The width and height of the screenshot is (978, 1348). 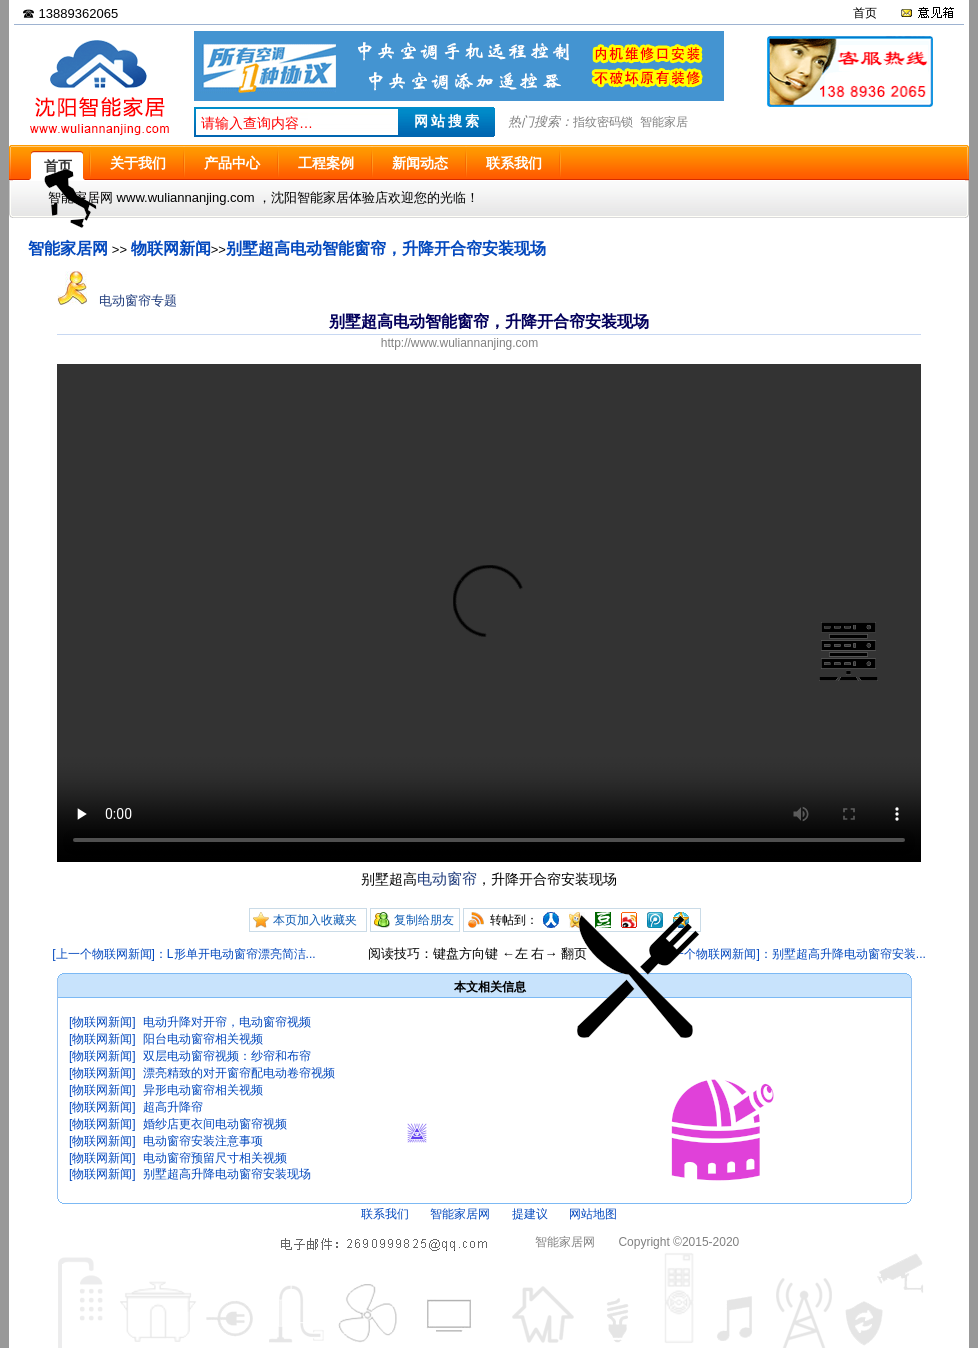 I want to click on find nearby restaurants or dining options, so click(x=638, y=975).